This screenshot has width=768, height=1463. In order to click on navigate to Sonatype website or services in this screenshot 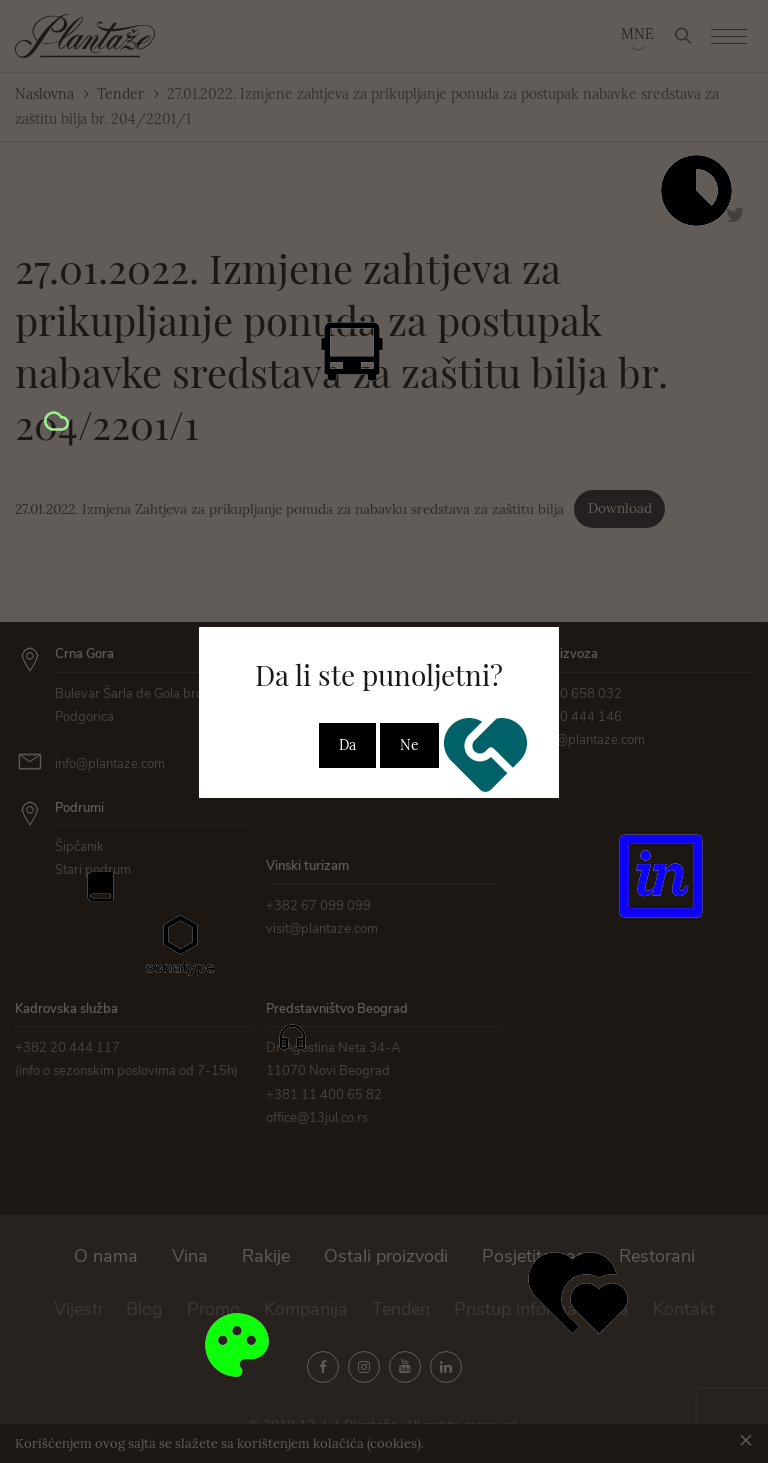, I will do `click(180, 945)`.